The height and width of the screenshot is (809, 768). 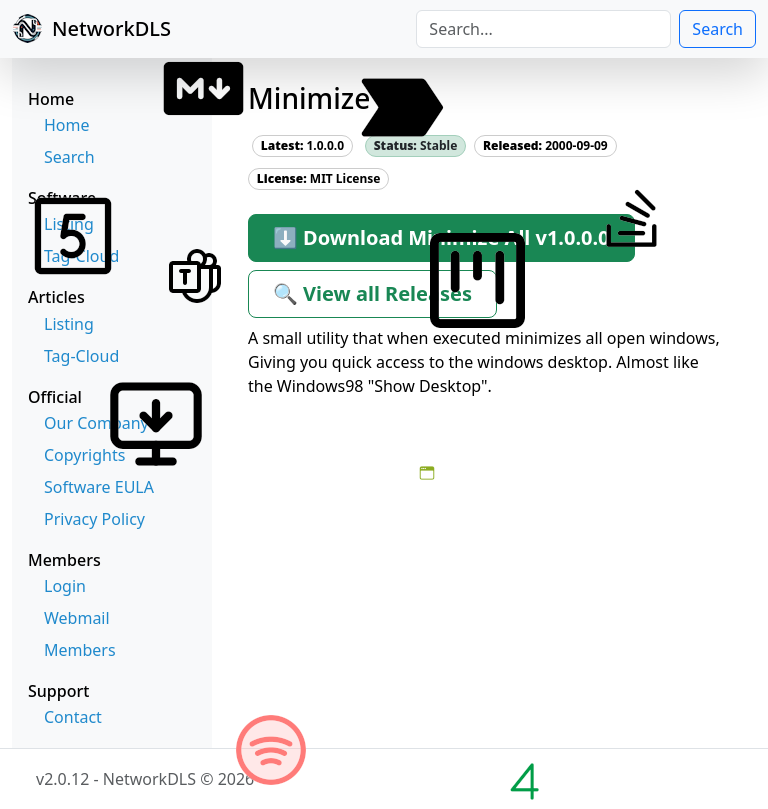 What do you see at coordinates (525, 781) in the screenshot?
I see `indicates step four in a multi-step process` at bounding box center [525, 781].